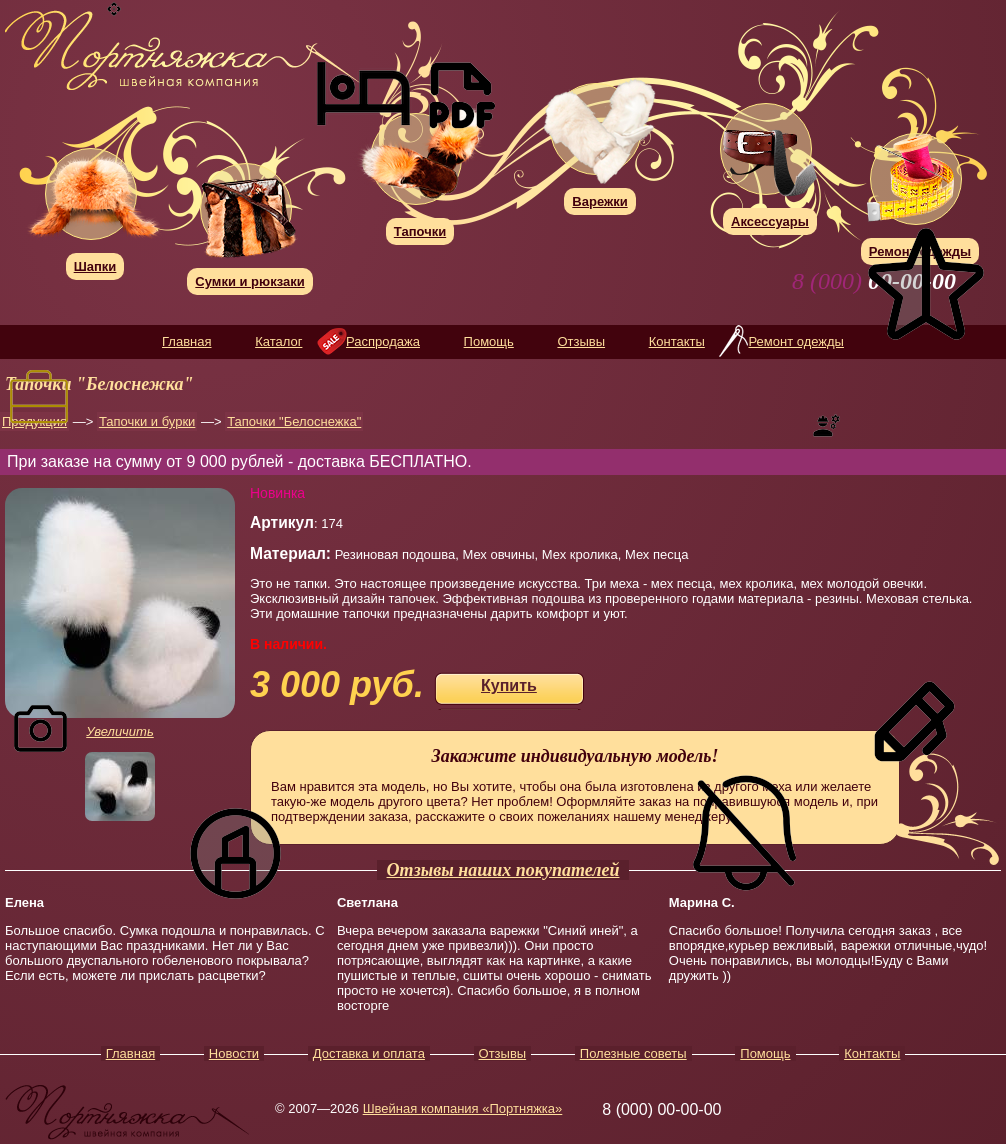 Image resolution: width=1006 pixels, height=1144 pixels. Describe the element at coordinates (461, 98) in the screenshot. I see `view or open a PDF document` at that location.